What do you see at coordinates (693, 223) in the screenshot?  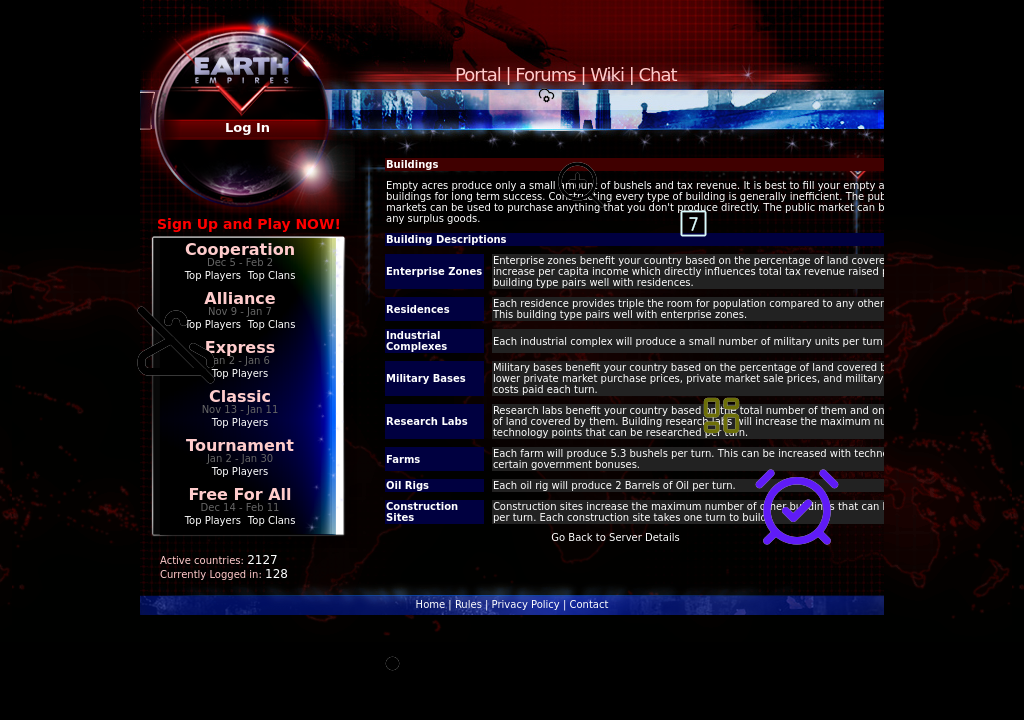 I see `indicates item number seven in a list or sequence` at bounding box center [693, 223].